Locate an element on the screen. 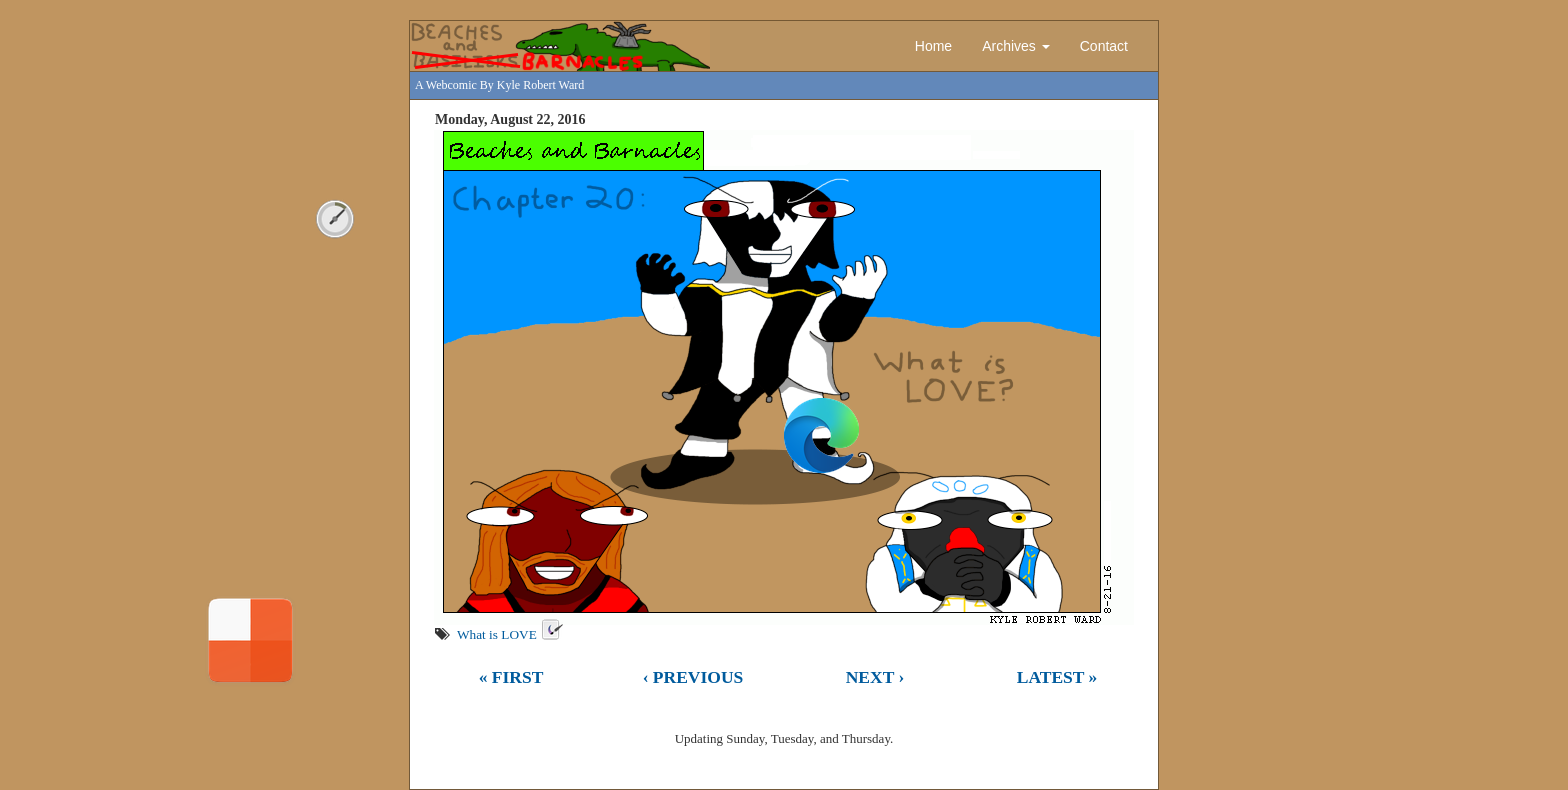  switch to the top-left workspace is located at coordinates (250, 640).